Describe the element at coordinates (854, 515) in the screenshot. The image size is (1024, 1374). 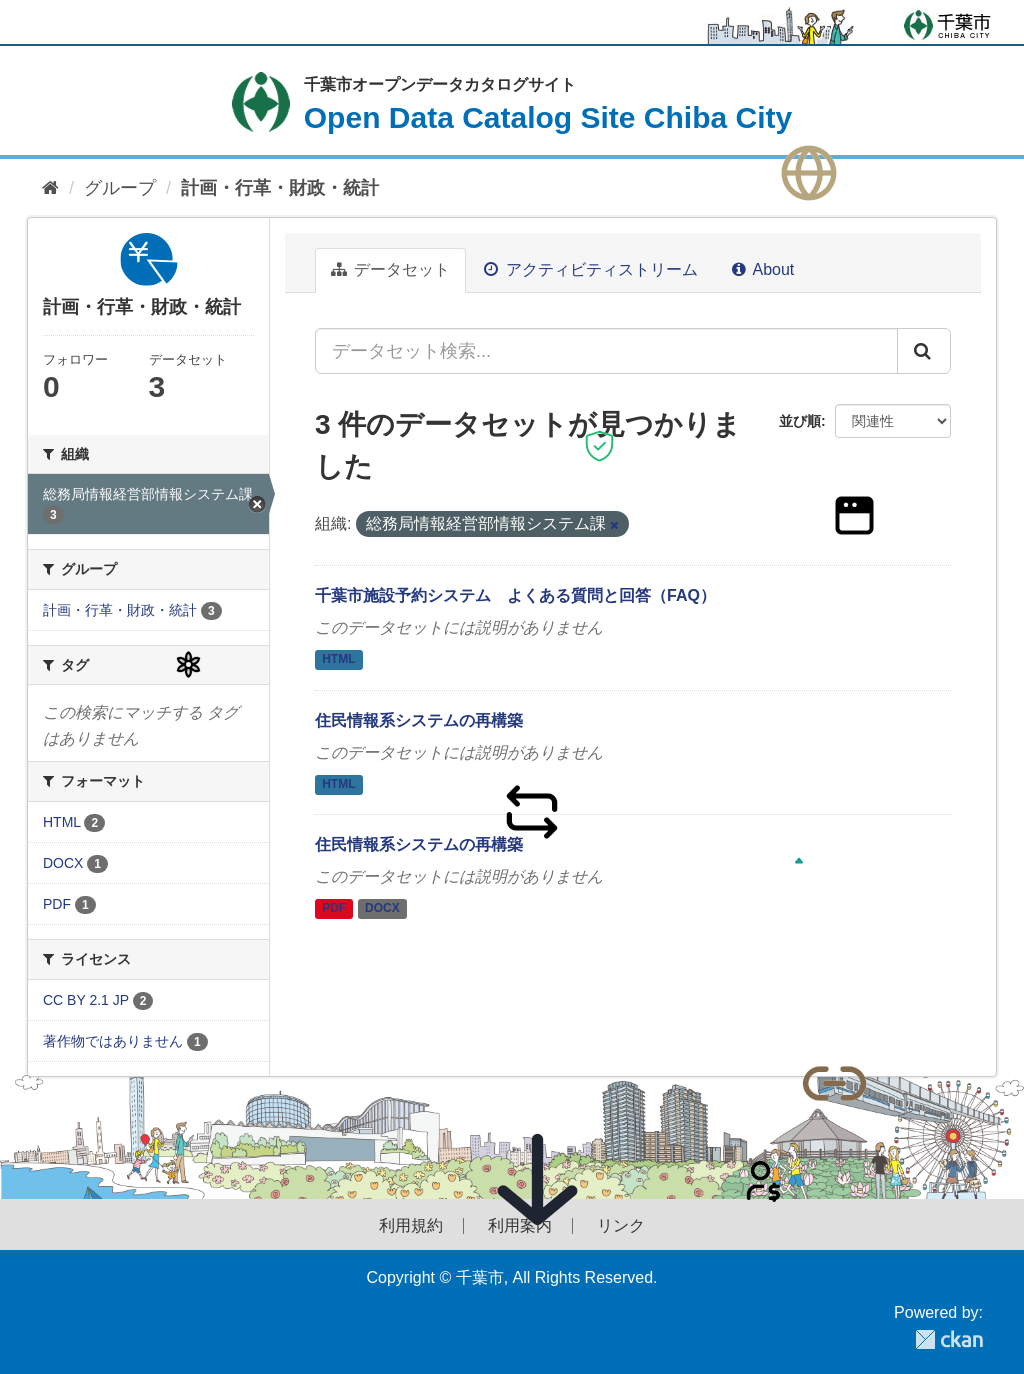
I see `open web browser` at that location.